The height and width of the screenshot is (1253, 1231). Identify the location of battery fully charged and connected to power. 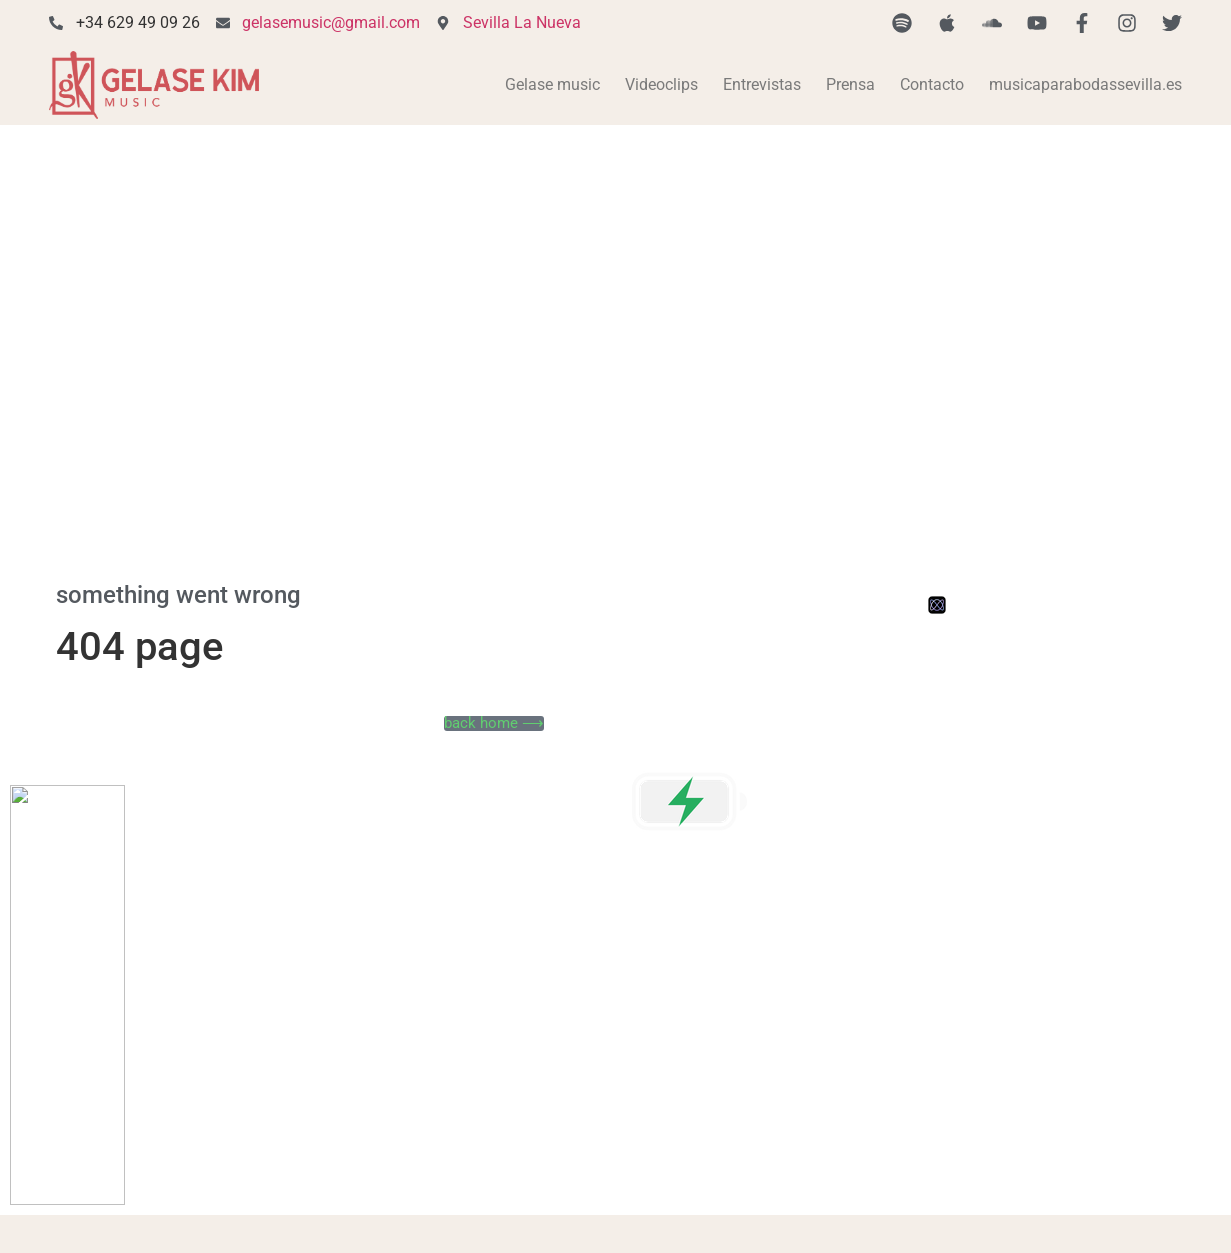
(689, 801).